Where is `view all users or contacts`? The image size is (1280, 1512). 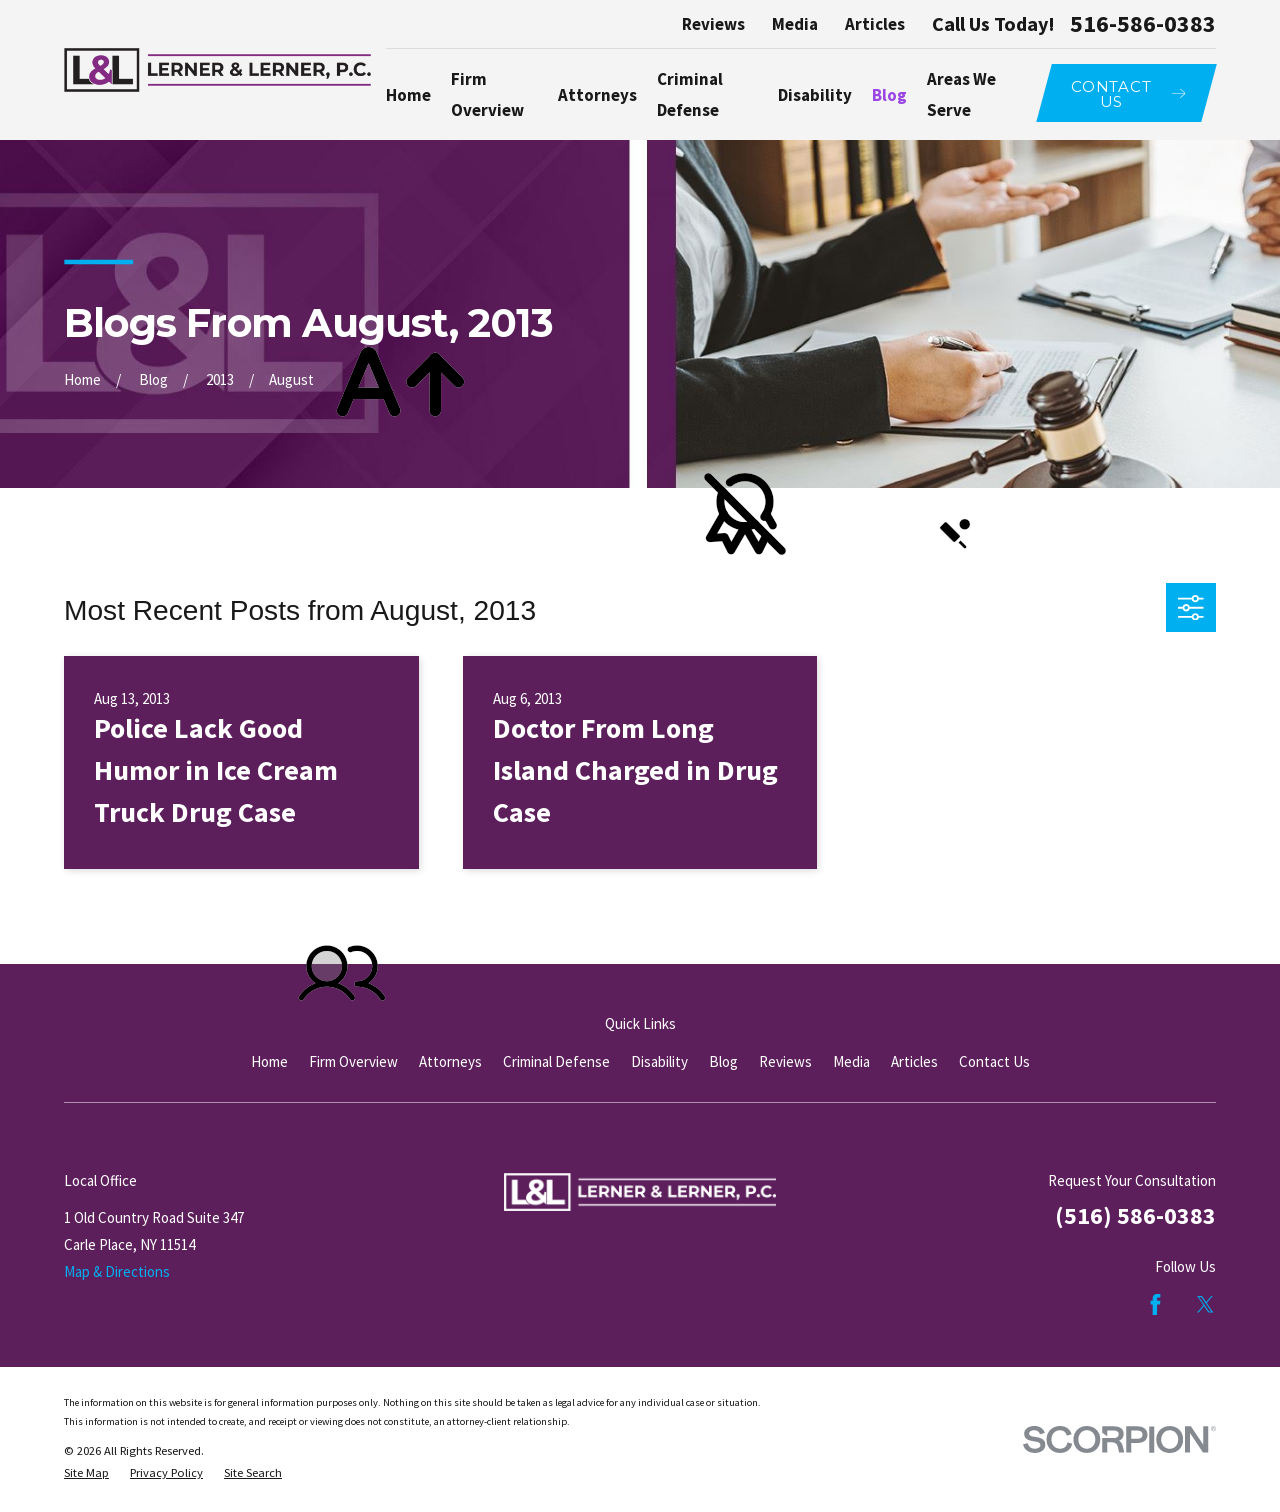 view all users or contacts is located at coordinates (342, 973).